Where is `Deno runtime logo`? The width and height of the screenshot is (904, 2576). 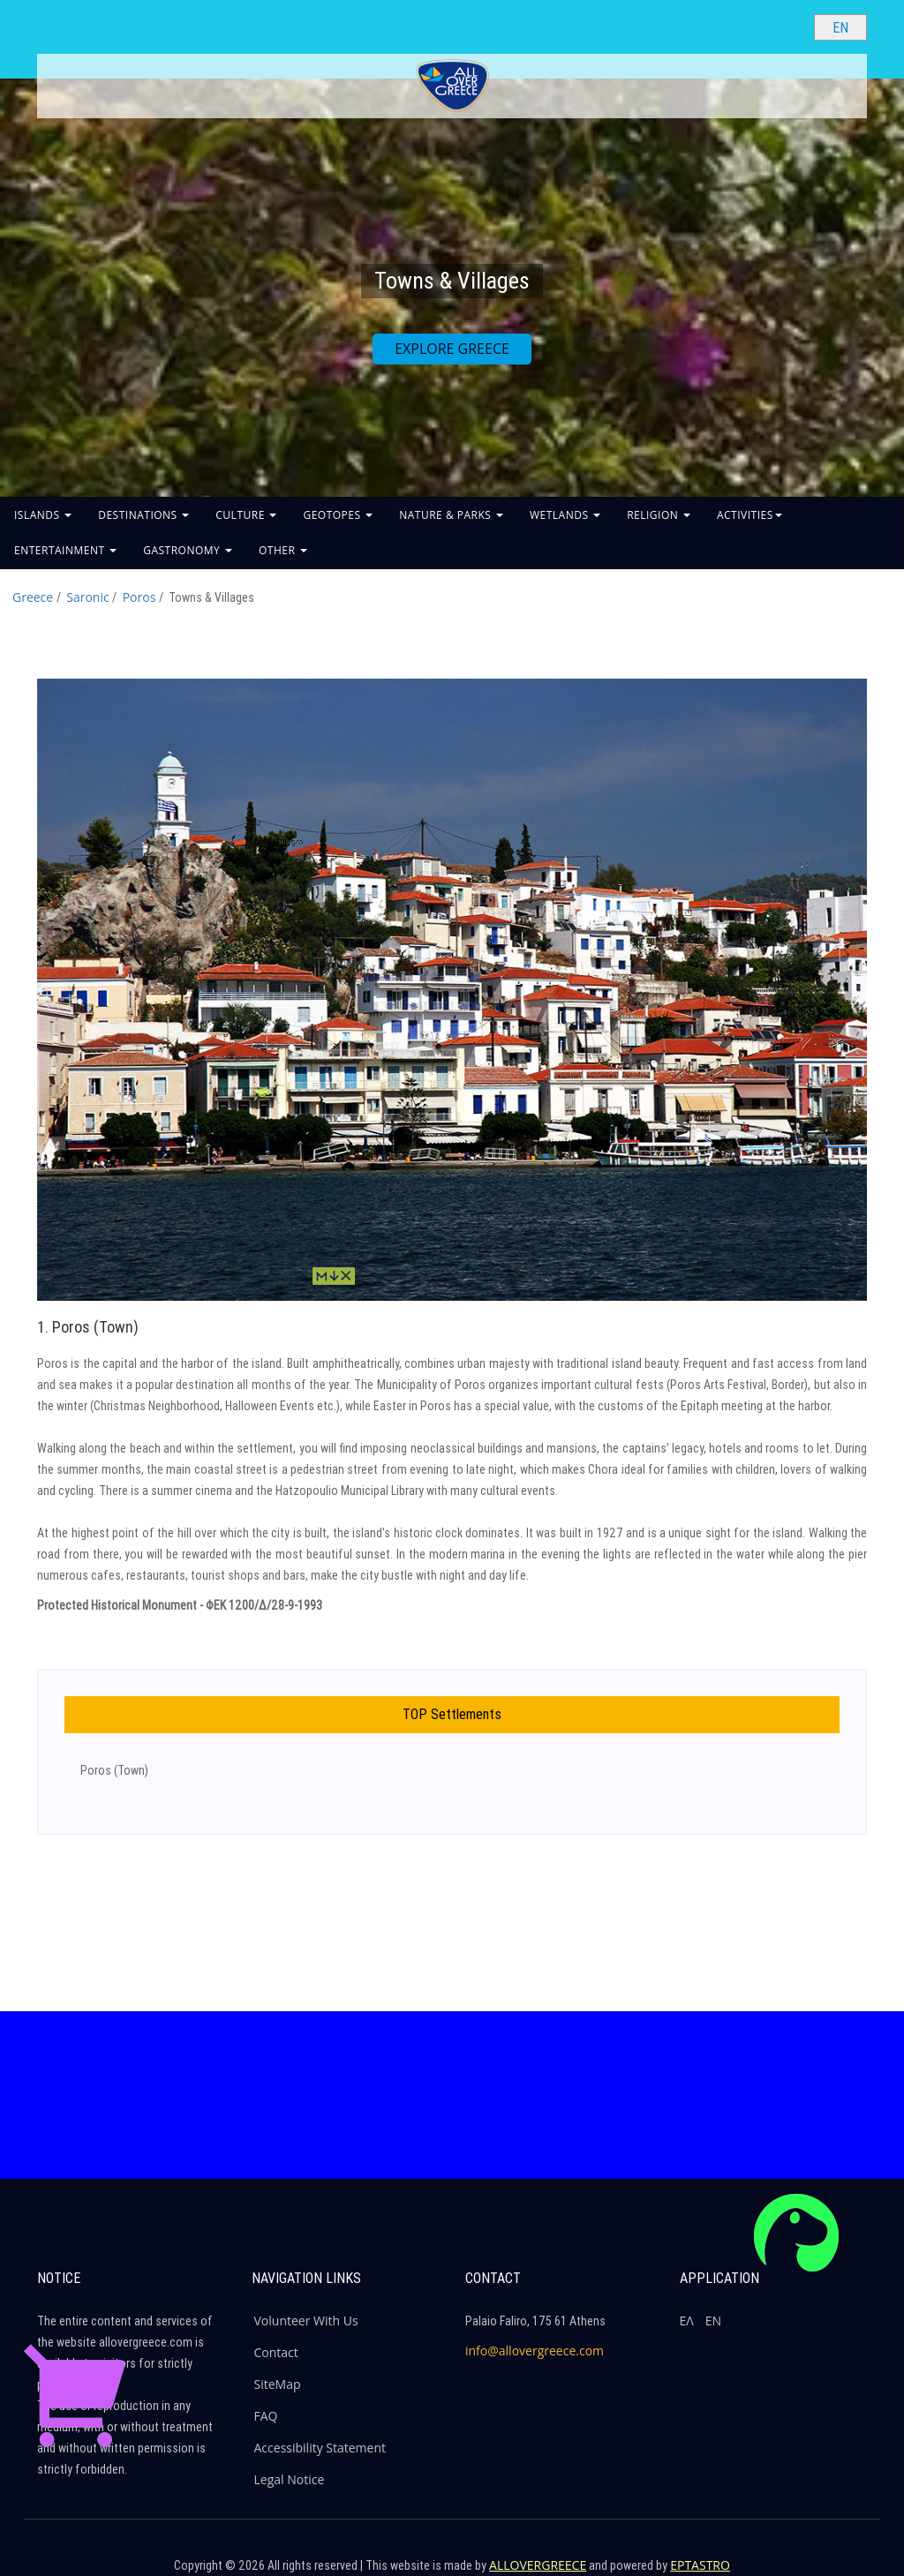
Deno runtime logo is located at coordinates (796, 2233).